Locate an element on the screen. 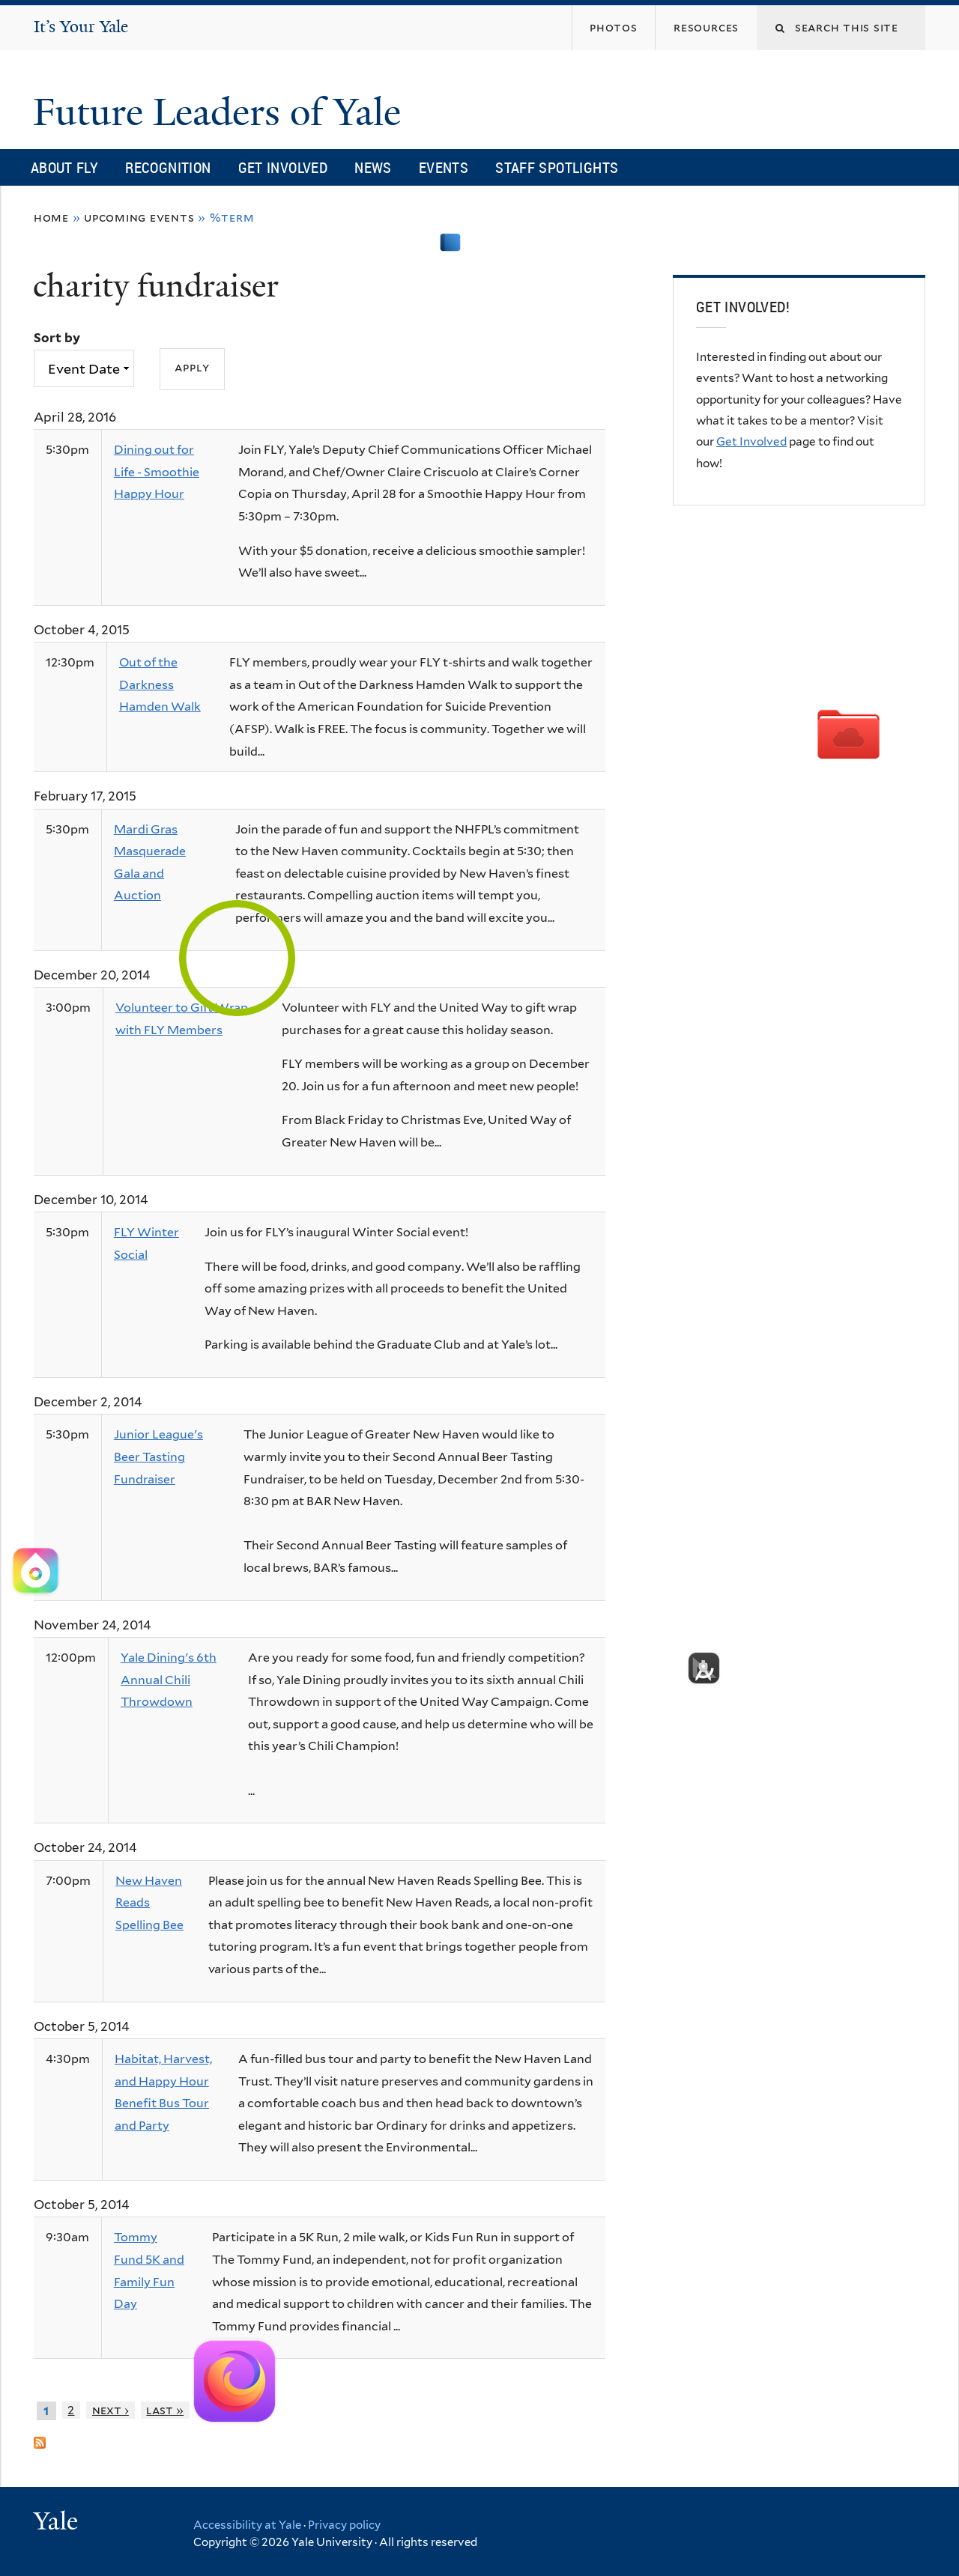  open firefox browser is located at coordinates (235, 2380).